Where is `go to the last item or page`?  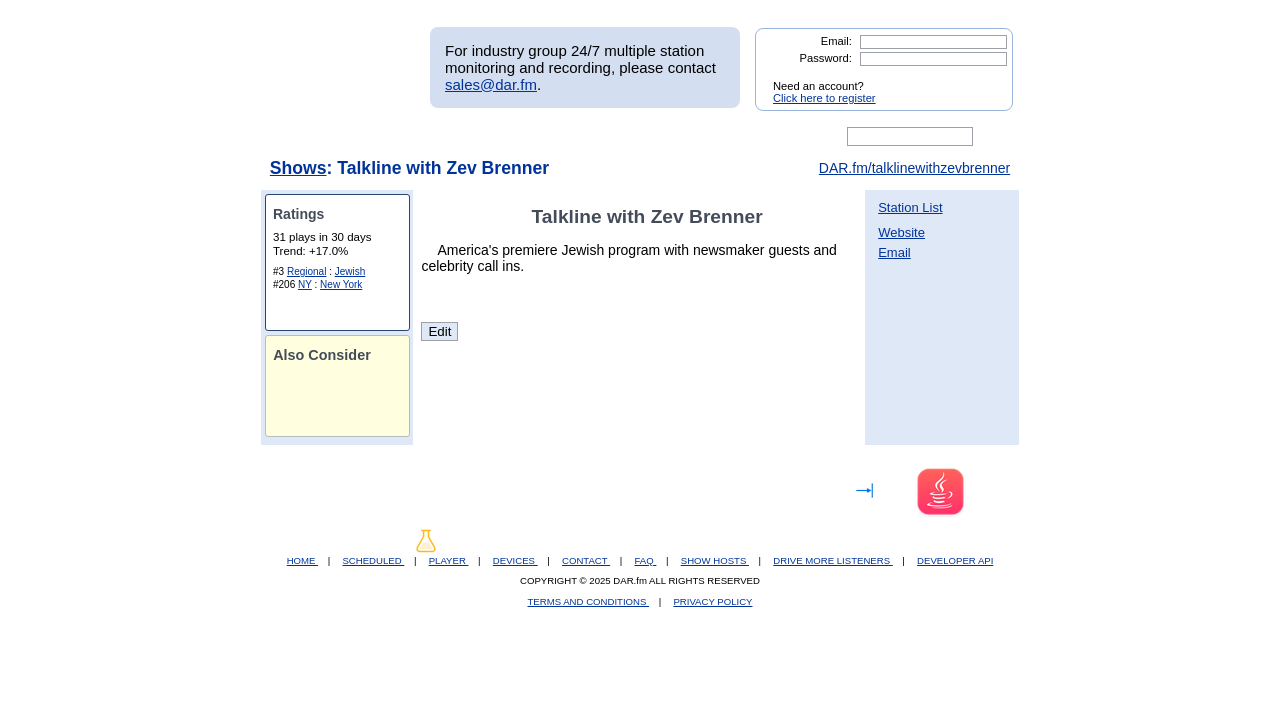 go to the last item or page is located at coordinates (864, 490).